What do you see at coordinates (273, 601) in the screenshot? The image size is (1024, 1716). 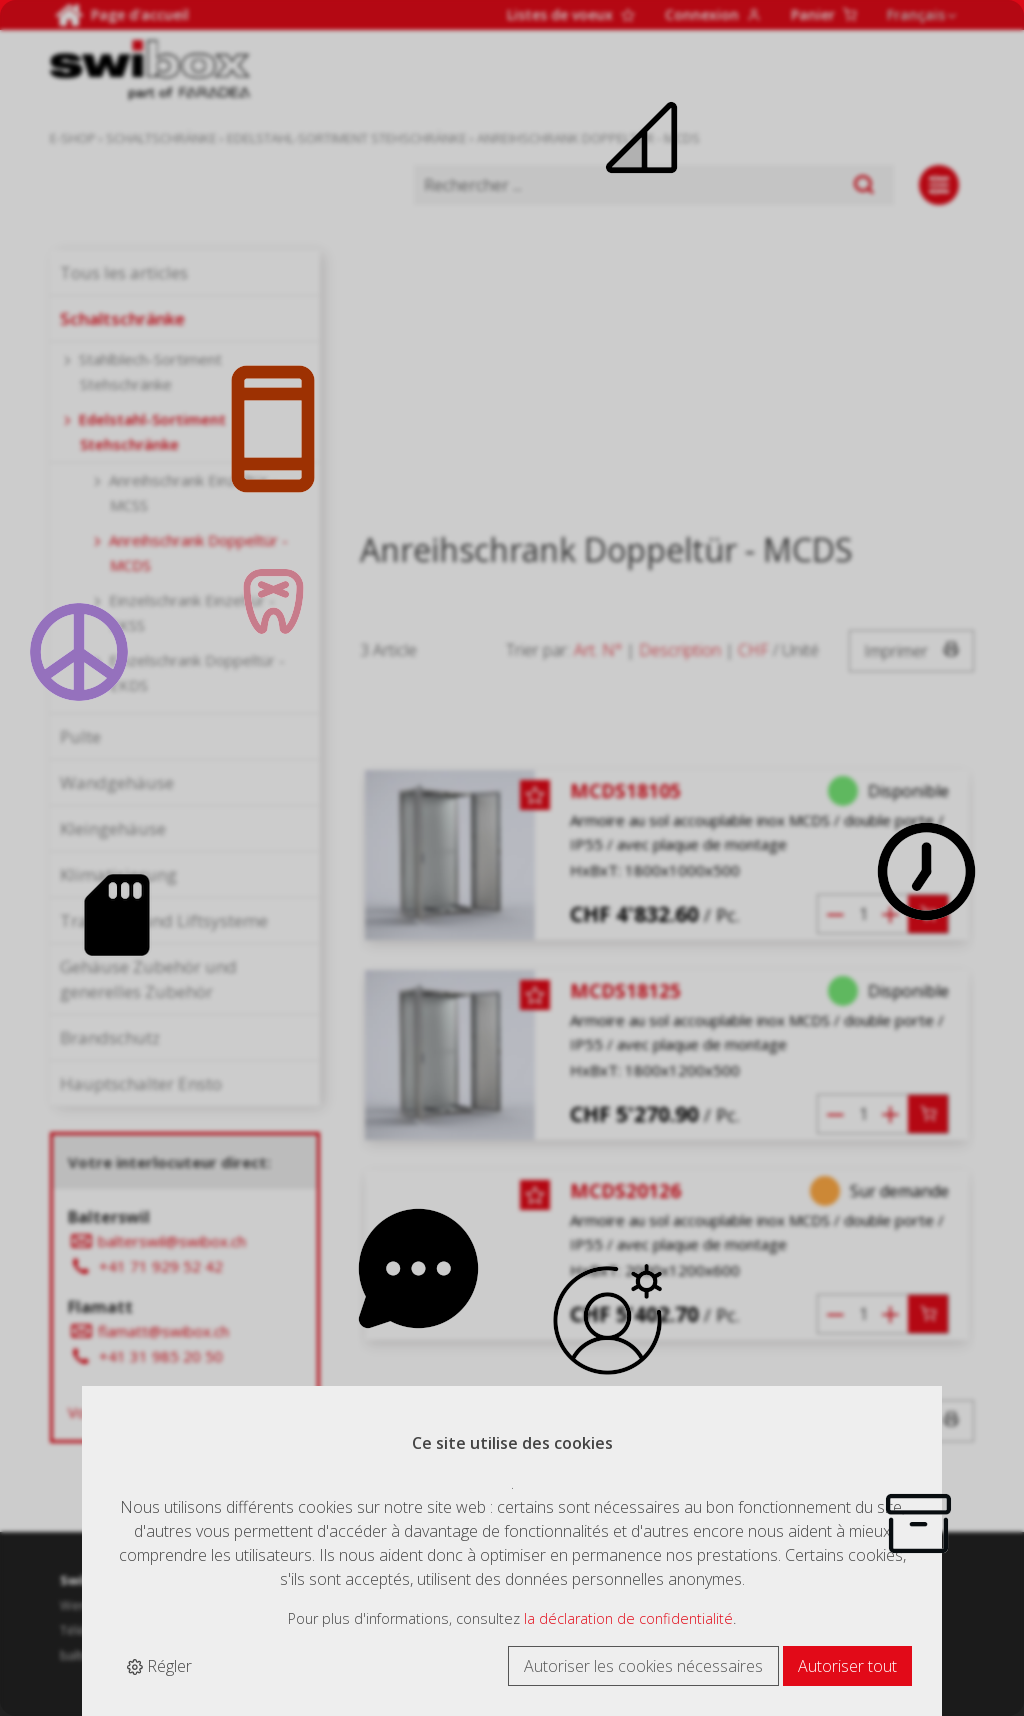 I see `access dental or oral health features` at bounding box center [273, 601].